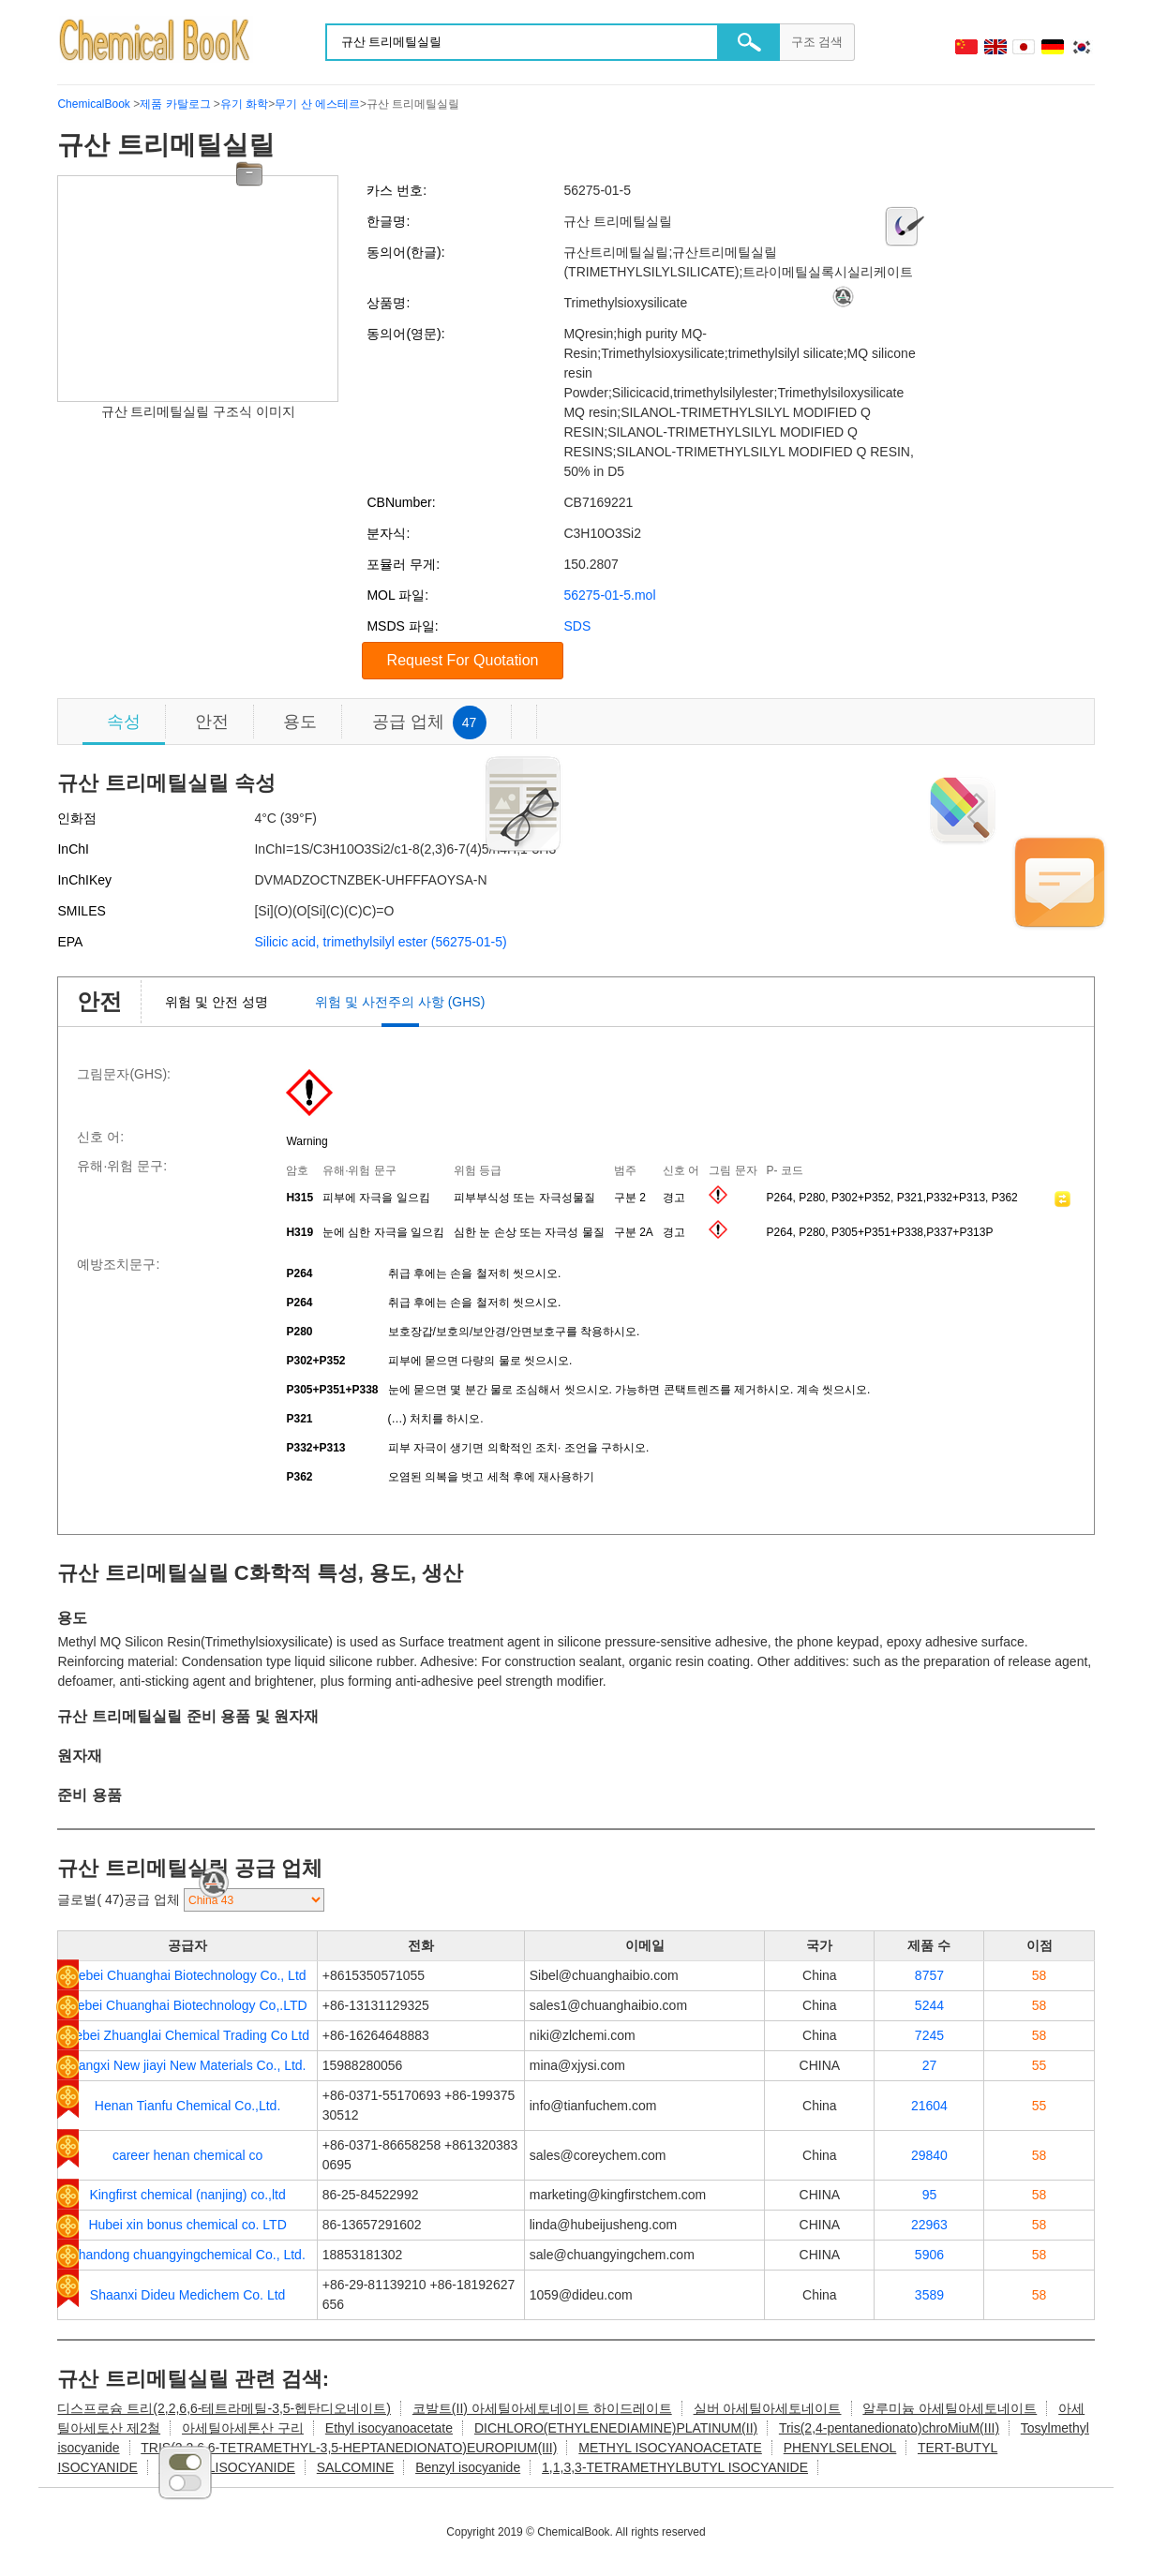 The image size is (1152, 2576). Describe the element at coordinates (1059, 882) in the screenshot. I see `open instant messaging app` at that location.